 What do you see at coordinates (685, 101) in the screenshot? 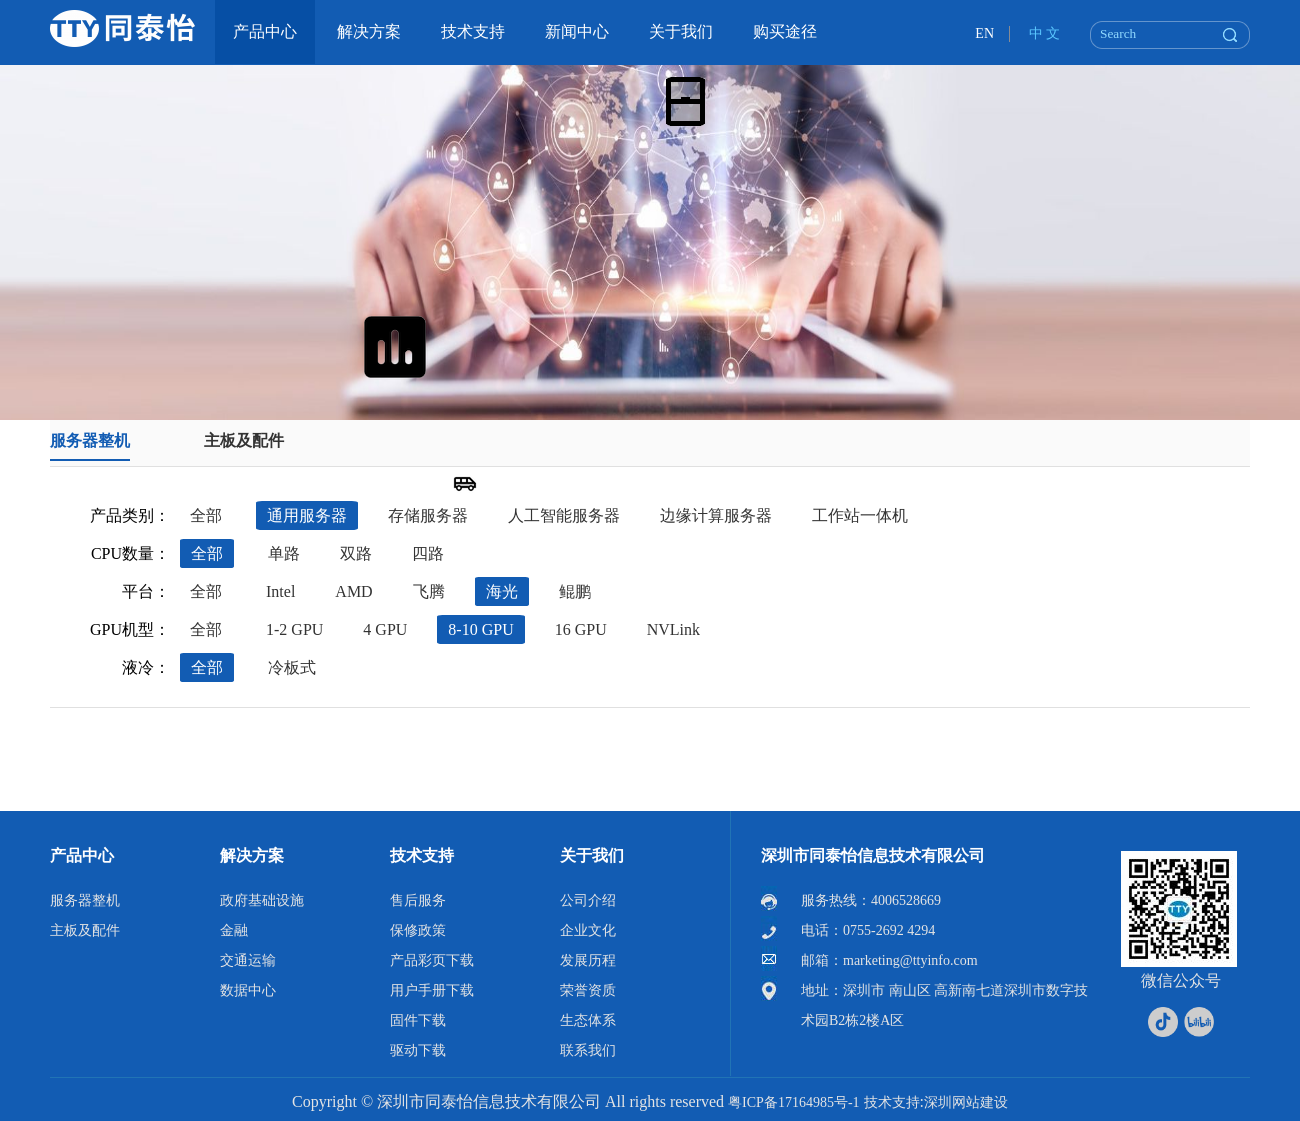
I see `view window sensor status` at bounding box center [685, 101].